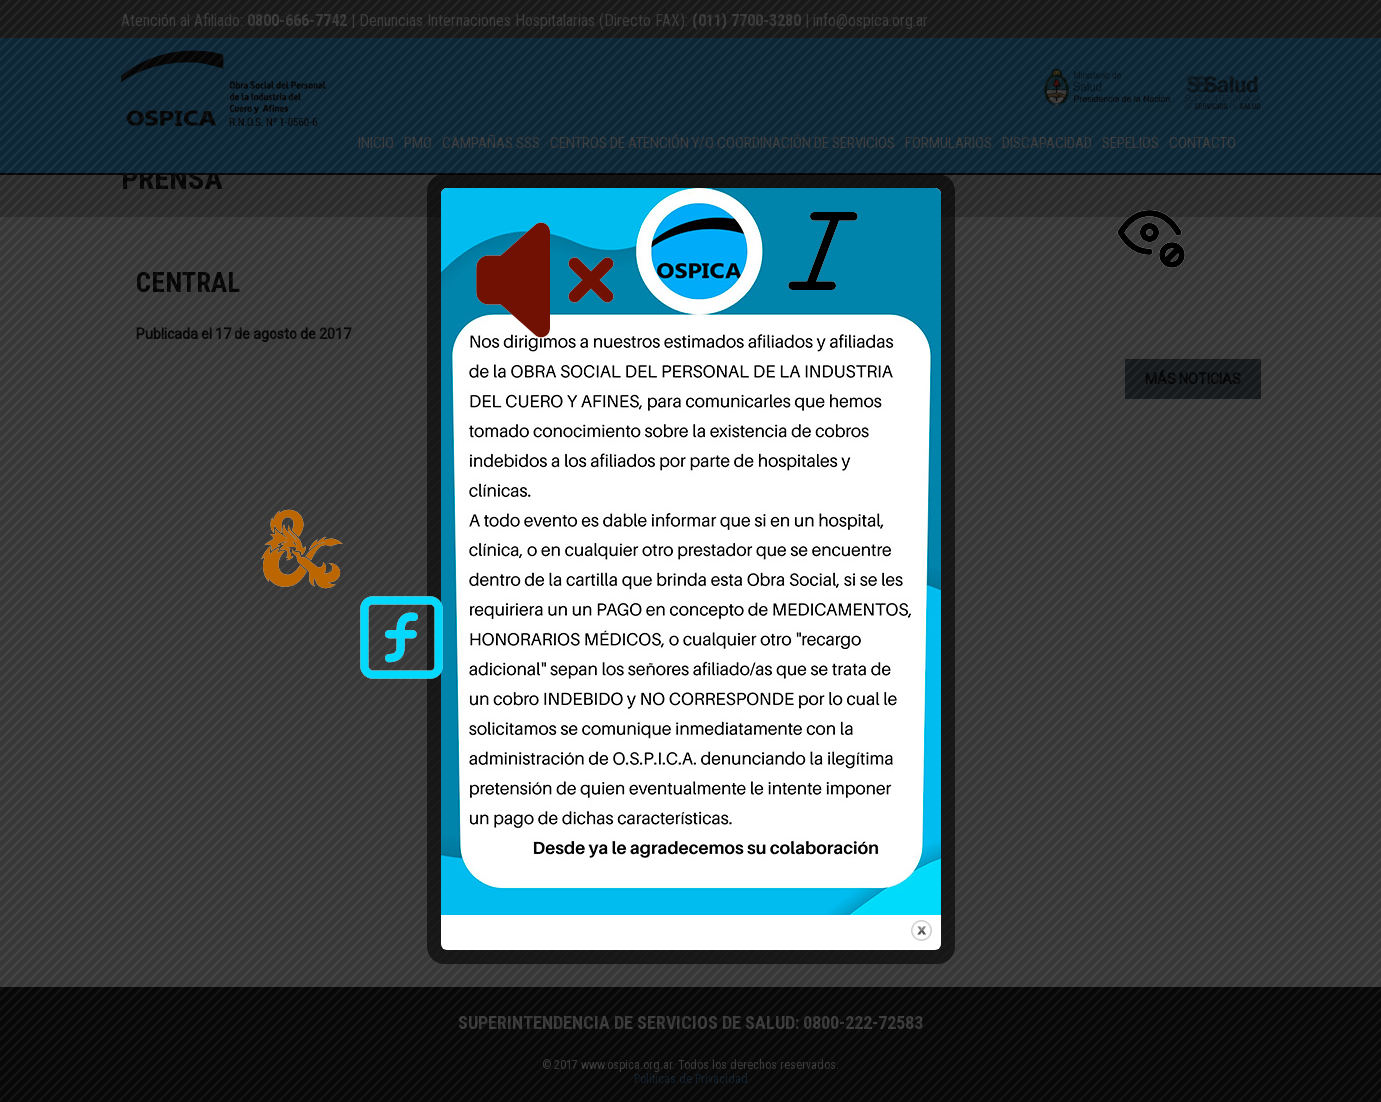  I want to click on mute audio, so click(550, 280).